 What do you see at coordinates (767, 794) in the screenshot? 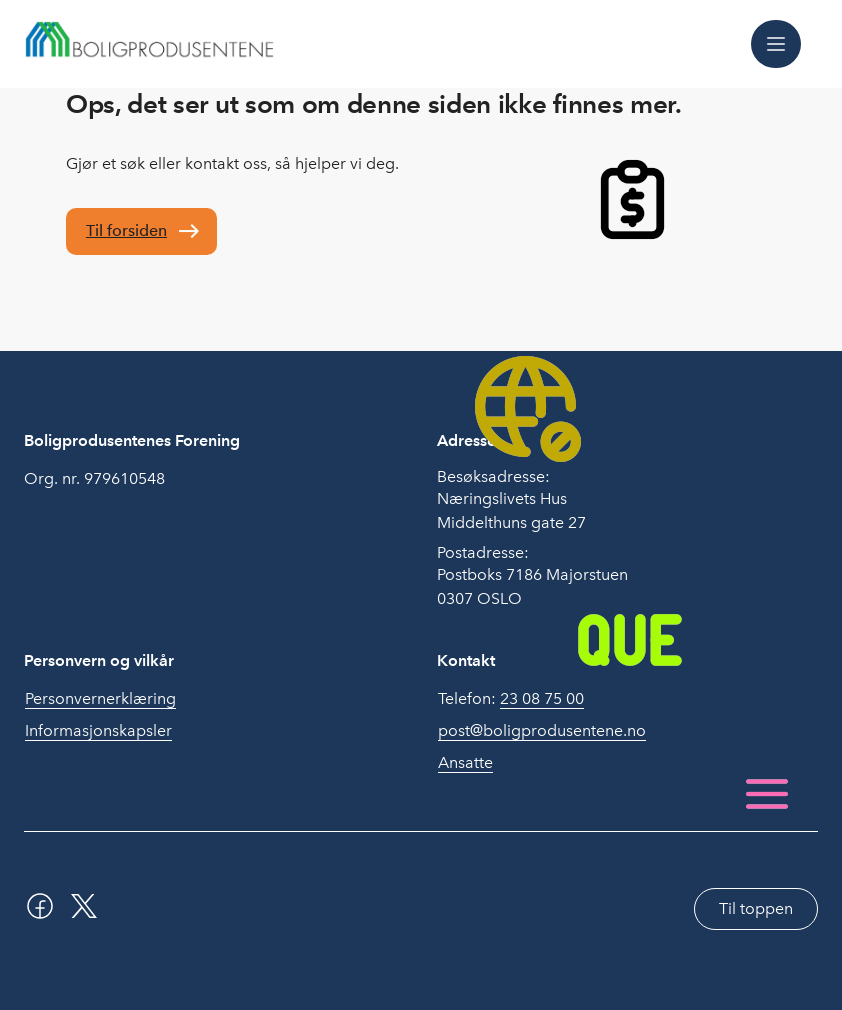
I see `open navigation menu` at bounding box center [767, 794].